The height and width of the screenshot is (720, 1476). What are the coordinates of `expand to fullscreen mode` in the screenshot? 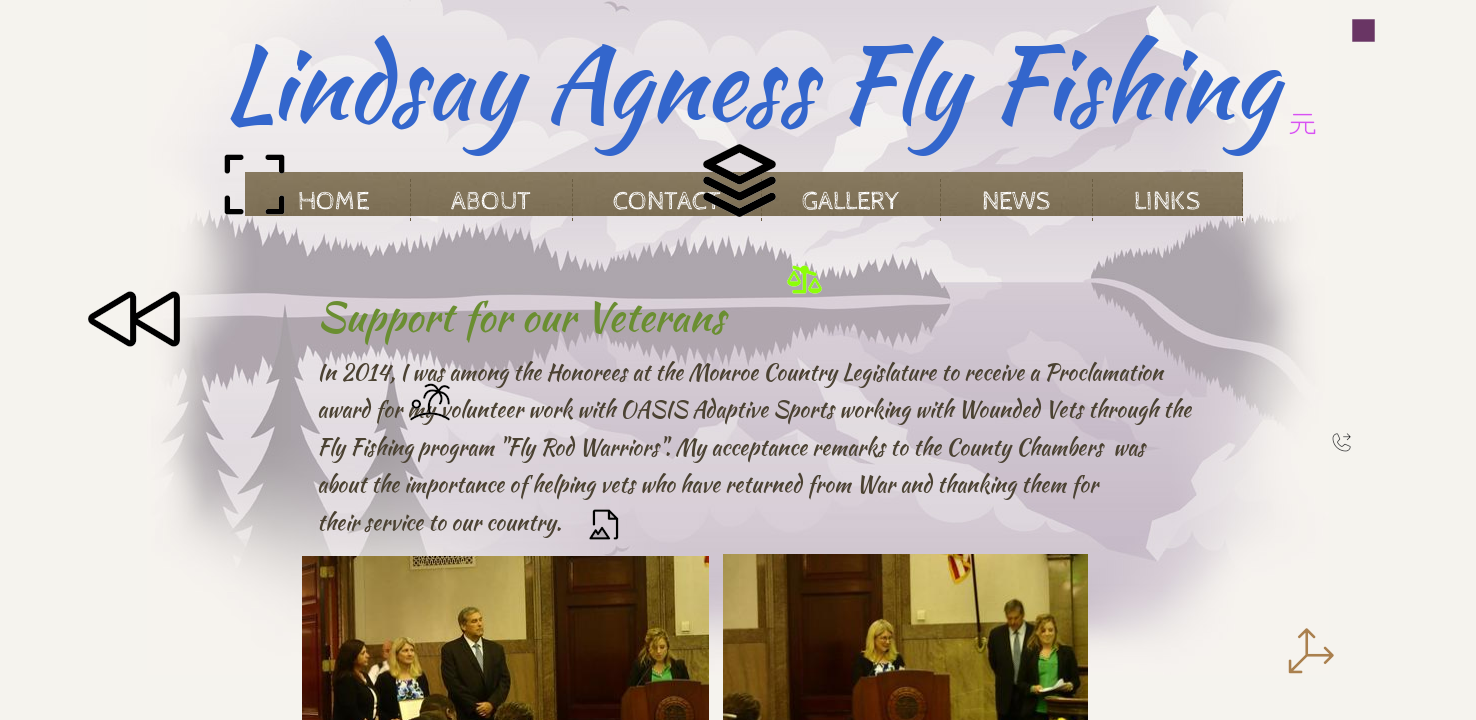 It's located at (254, 184).